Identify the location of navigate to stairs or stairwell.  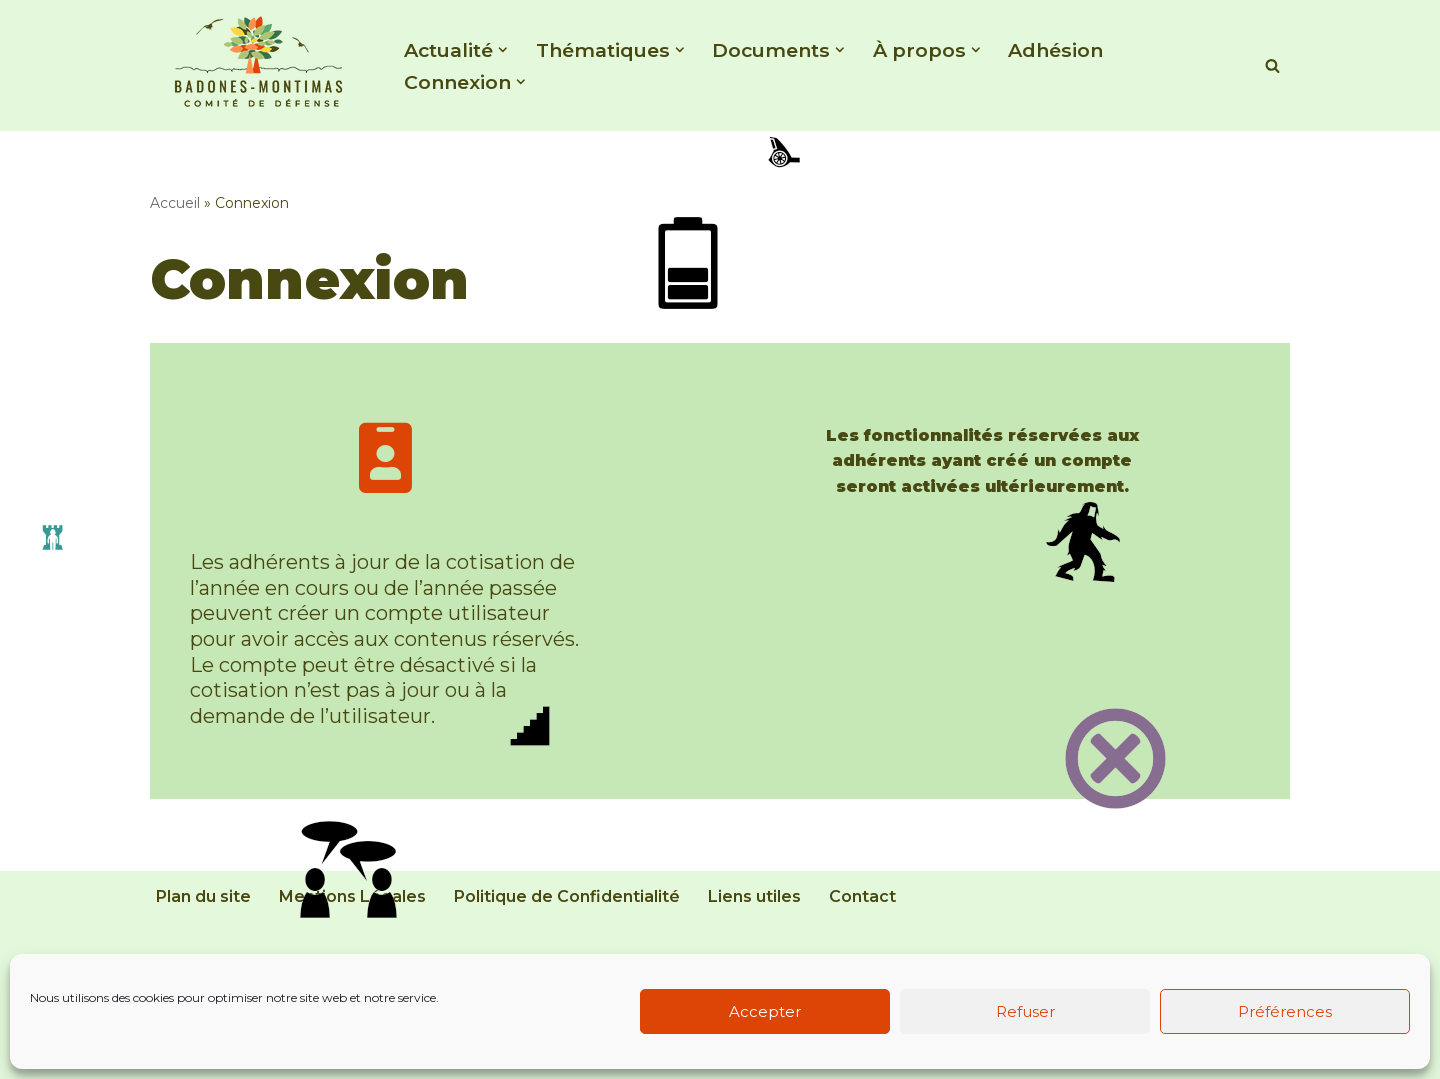
(530, 726).